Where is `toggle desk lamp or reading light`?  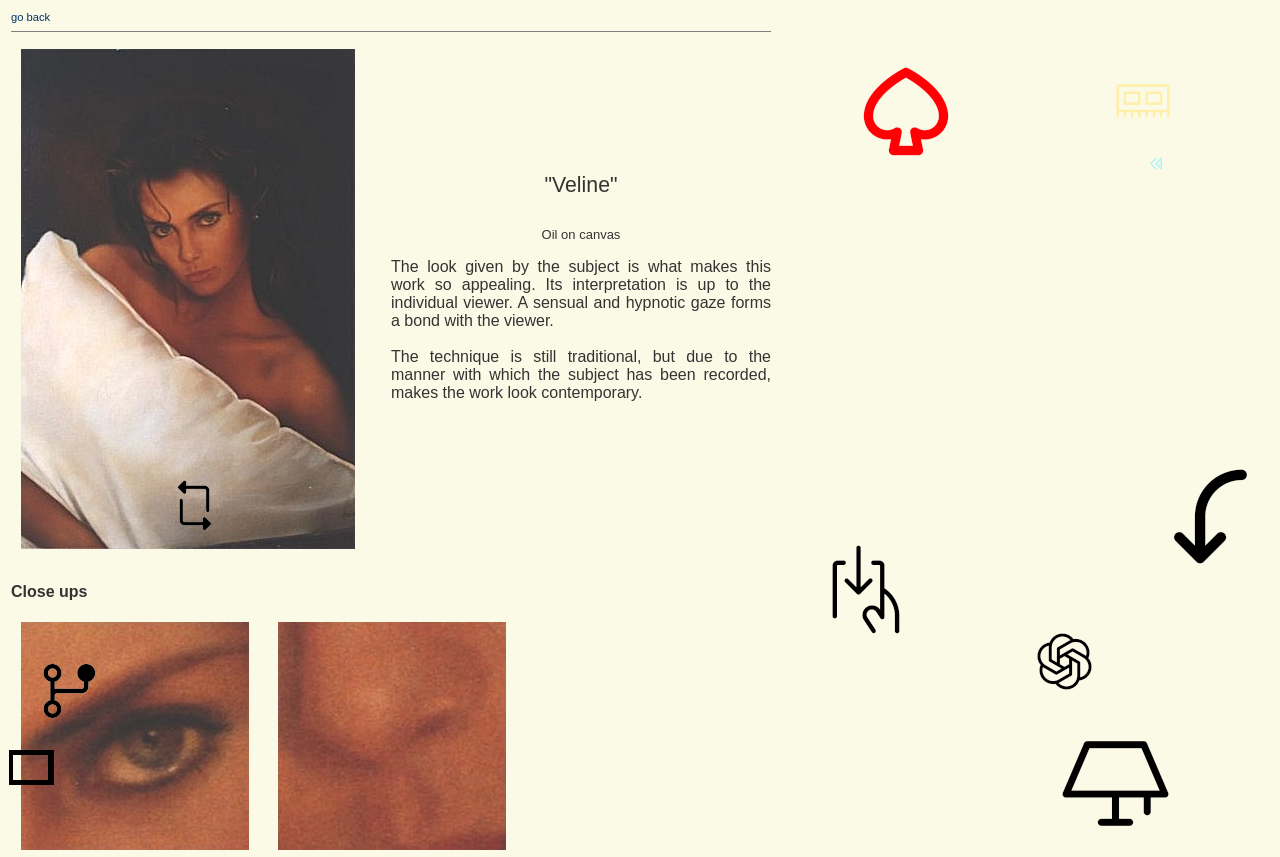 toggle desk lamp or reading light is located at coordinates (1115, 783).